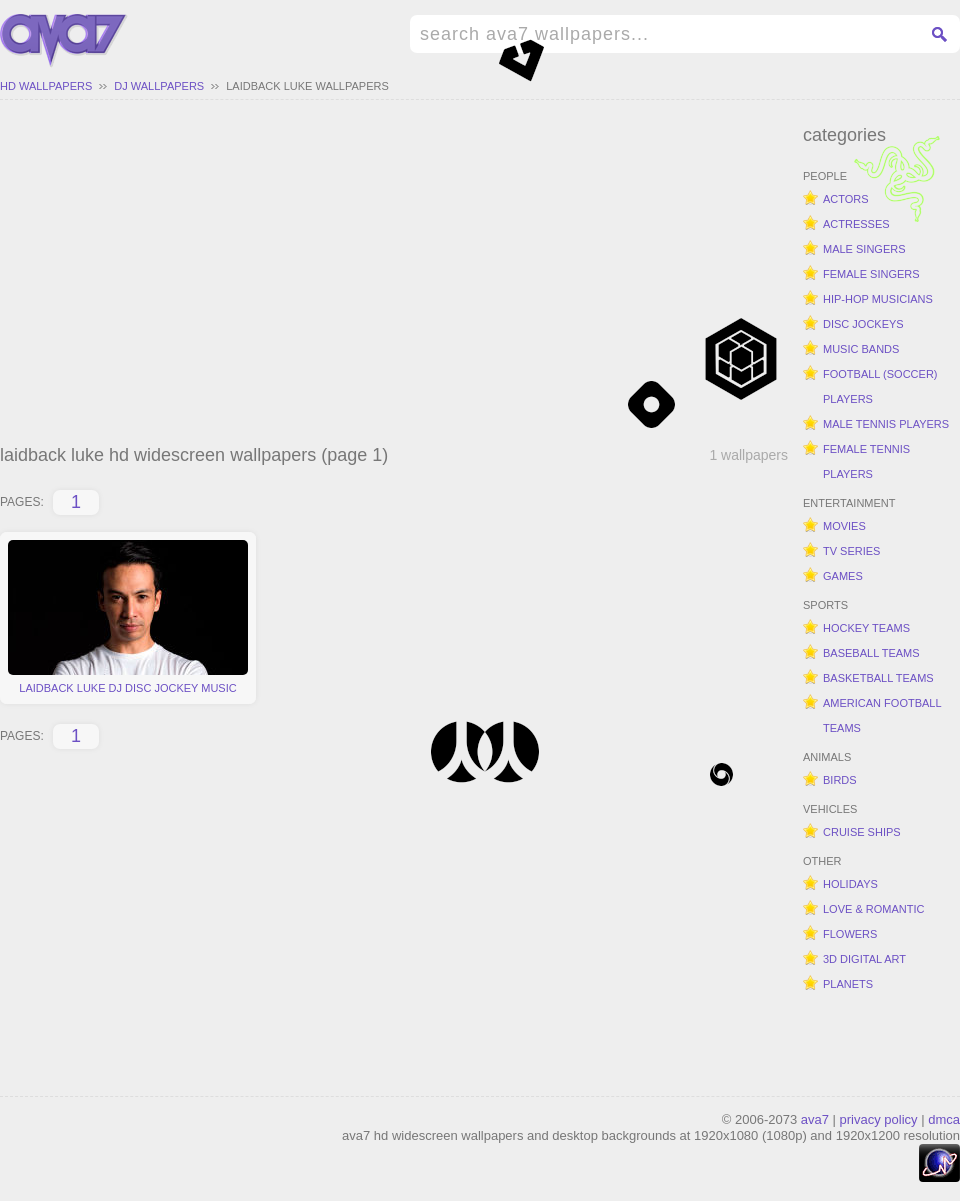 The height and width of the screenshot is (1201, 960). What do you see at coordinates (741, 359) in the screenshot?
I see `sequelize ORM library logo` at bounding box center [741, 359].